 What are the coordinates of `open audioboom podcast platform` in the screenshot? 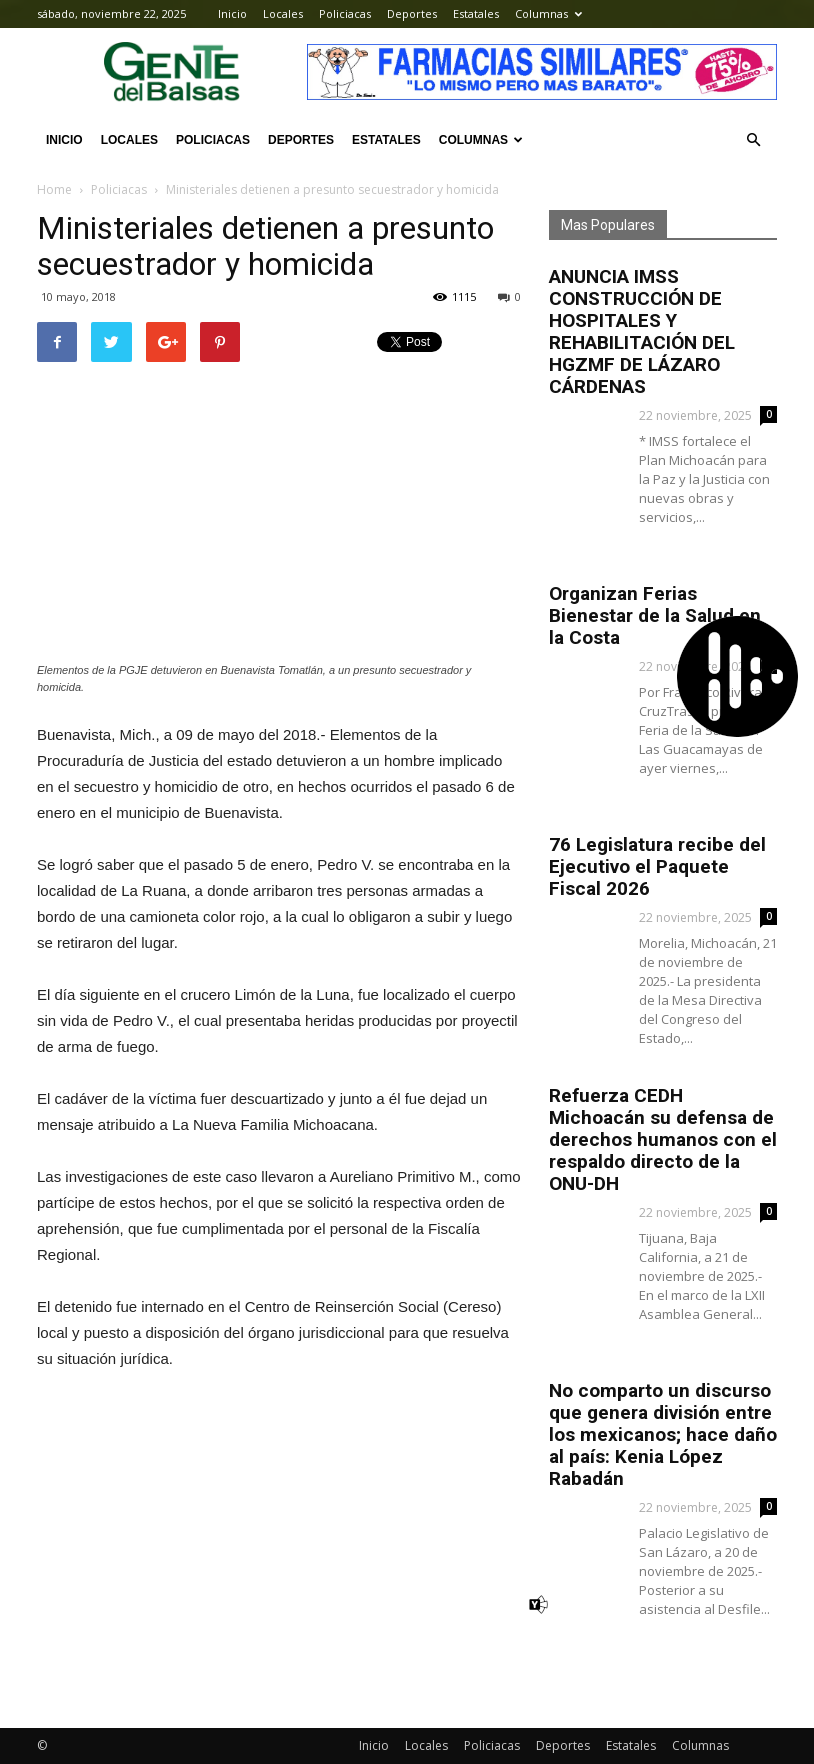 It's located at (737, 676).